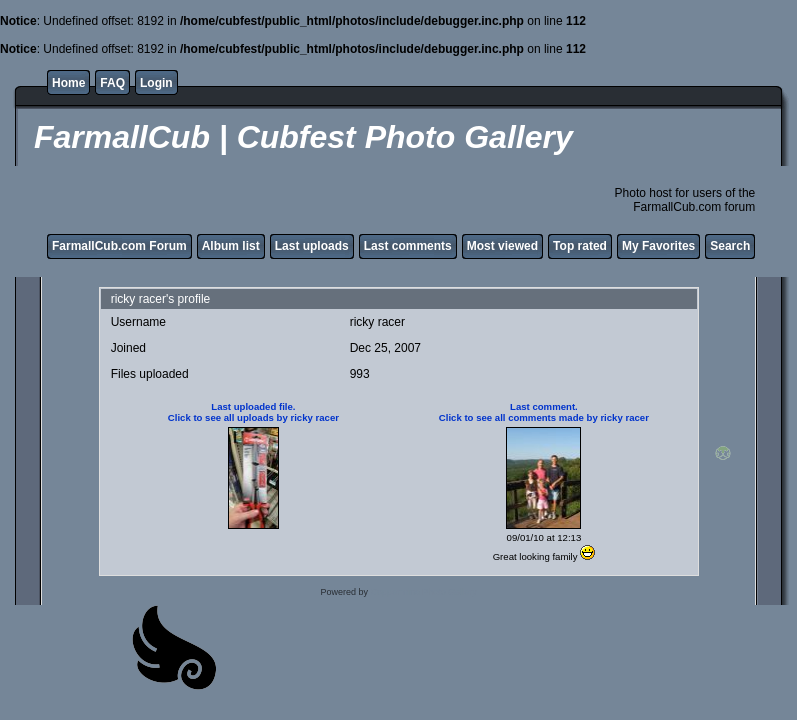 This screenshot has width=797, height=720. What do you see at coordinates (174, 647) in the screenshot?
I see `indicates wind or air element in gameplay` at bounding box center [174, 647].